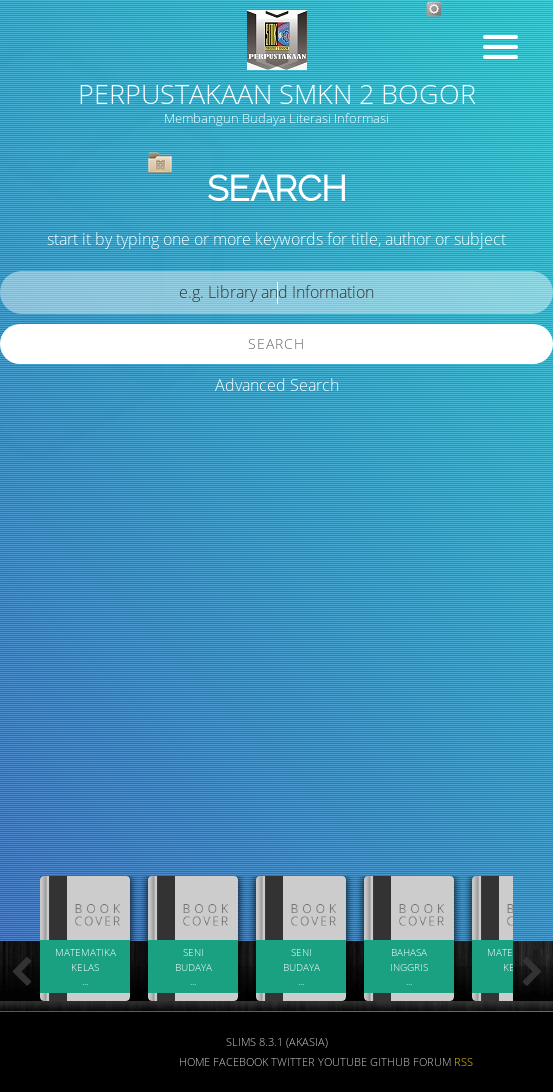 This screenshot has height=1092, width=553. What do you see at coordinates (160, 164) in the screenshot?
I see `open your videos folder` at bounding box center [160, 164].